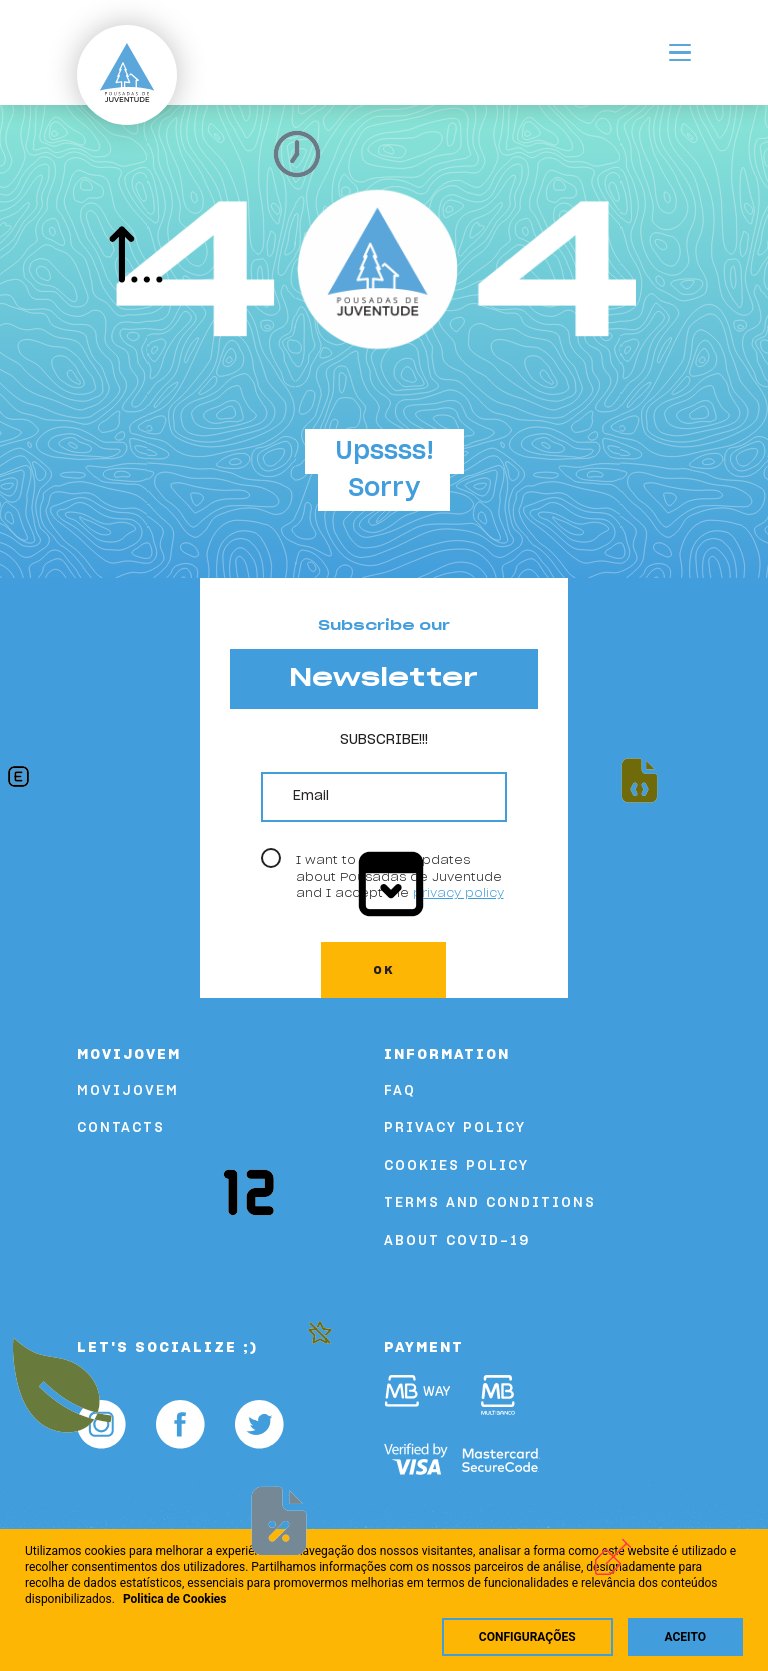 Image resolution: width=768 pixels, height=1671 pixels. What do you see at coordinates (279, 1521) in the screenshot?
I see `view document with percentage or discount details` at bounding box center [279, 1521].